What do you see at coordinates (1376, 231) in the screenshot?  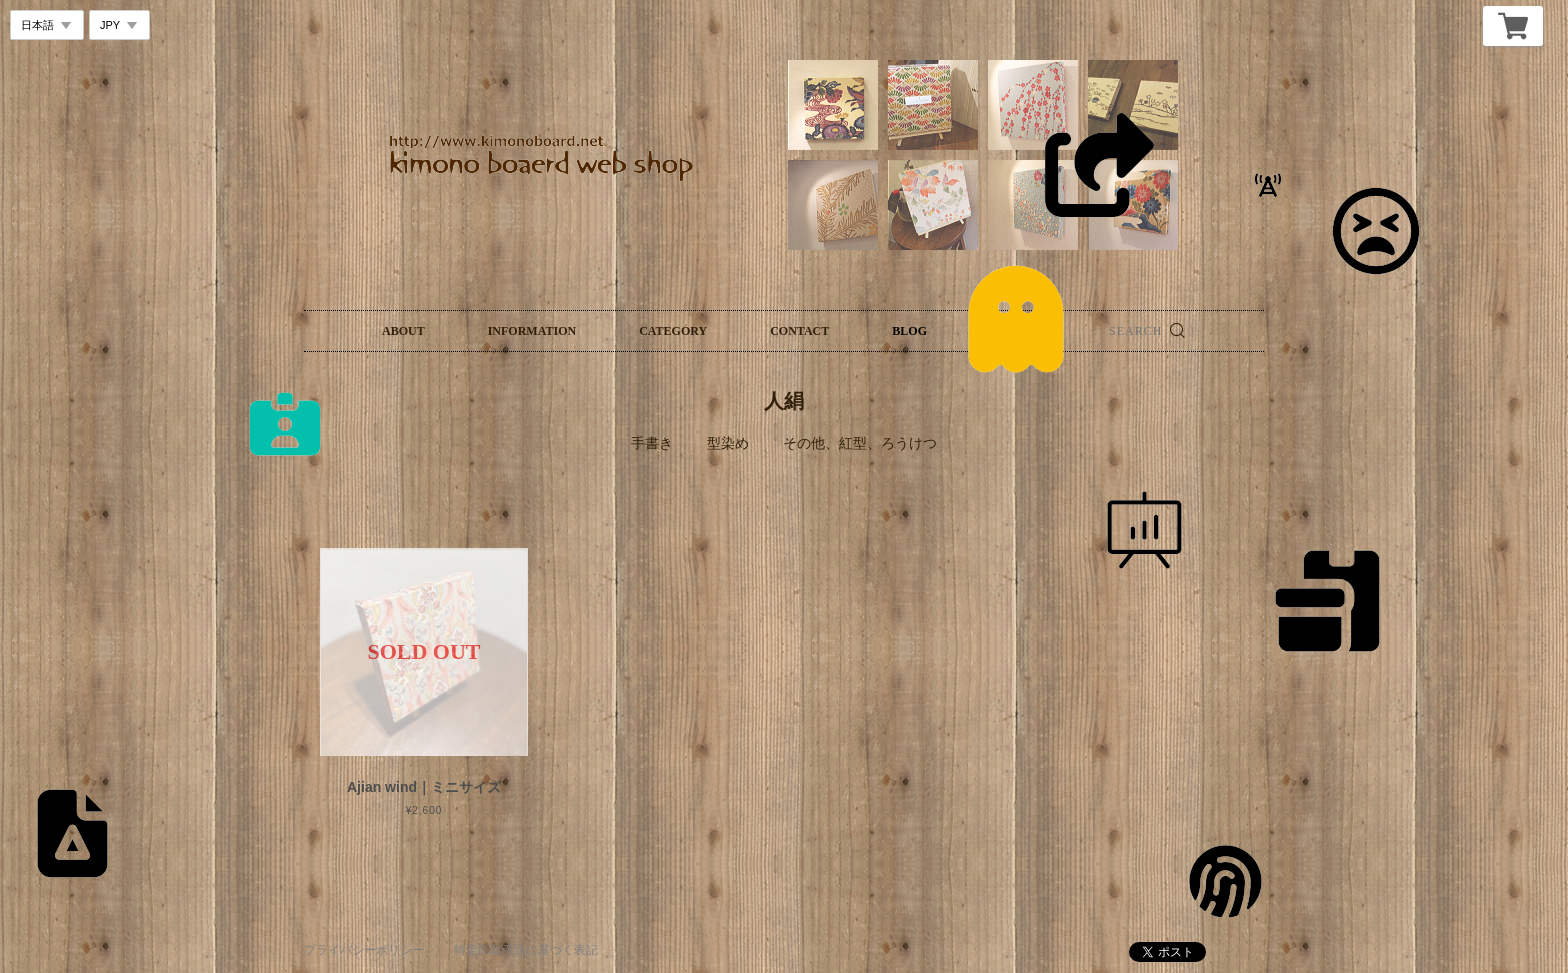 I see `indicates user fatigue or exhaustion status` at bounding box center [1376, 231].